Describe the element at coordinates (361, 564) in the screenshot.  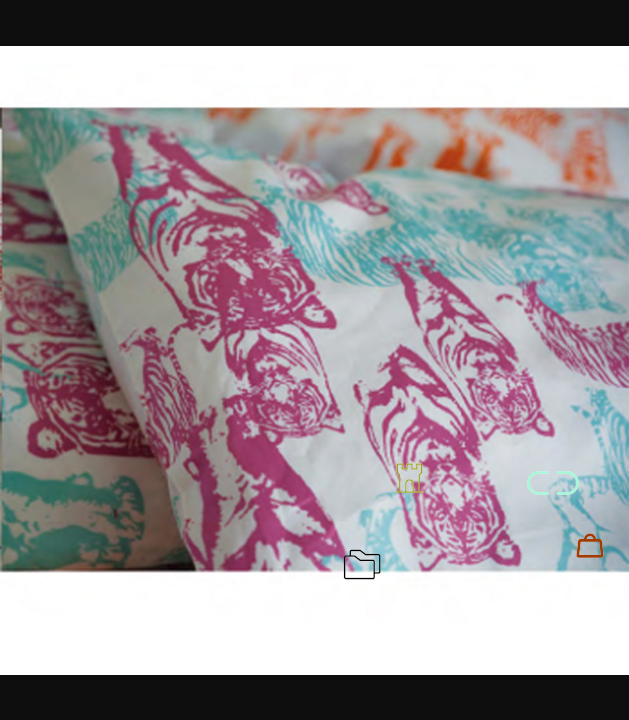
I see `browse all folders` at that location.